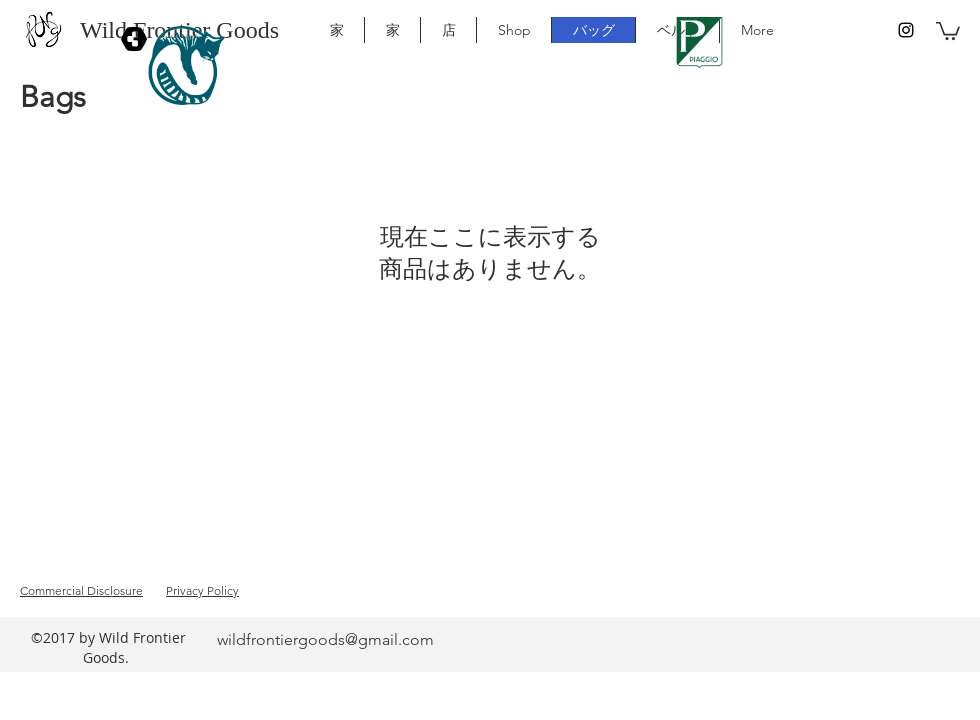 The height and width of the screenshot is (720, 980). Describe the element at coordinates (134, 39) in the screenshot. I see `cloudron platform logo` at that location.